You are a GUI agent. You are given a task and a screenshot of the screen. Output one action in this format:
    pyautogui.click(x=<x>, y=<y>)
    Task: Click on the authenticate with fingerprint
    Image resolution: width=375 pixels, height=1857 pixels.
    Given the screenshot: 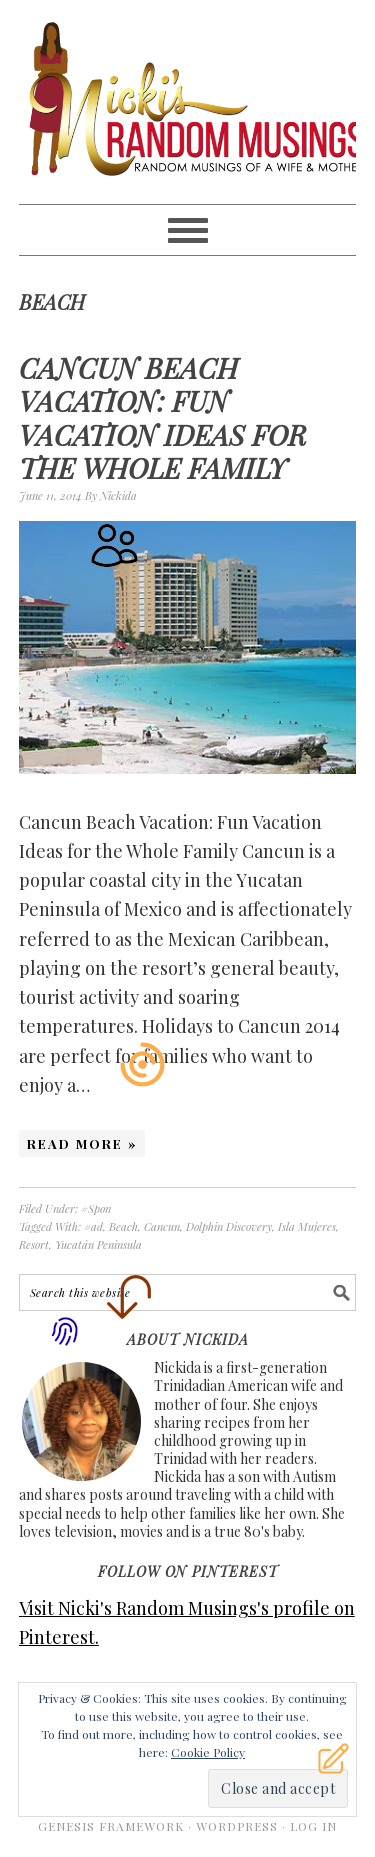 What is the action you would take?
    pyautogui.click(x=65, y=1331)
    